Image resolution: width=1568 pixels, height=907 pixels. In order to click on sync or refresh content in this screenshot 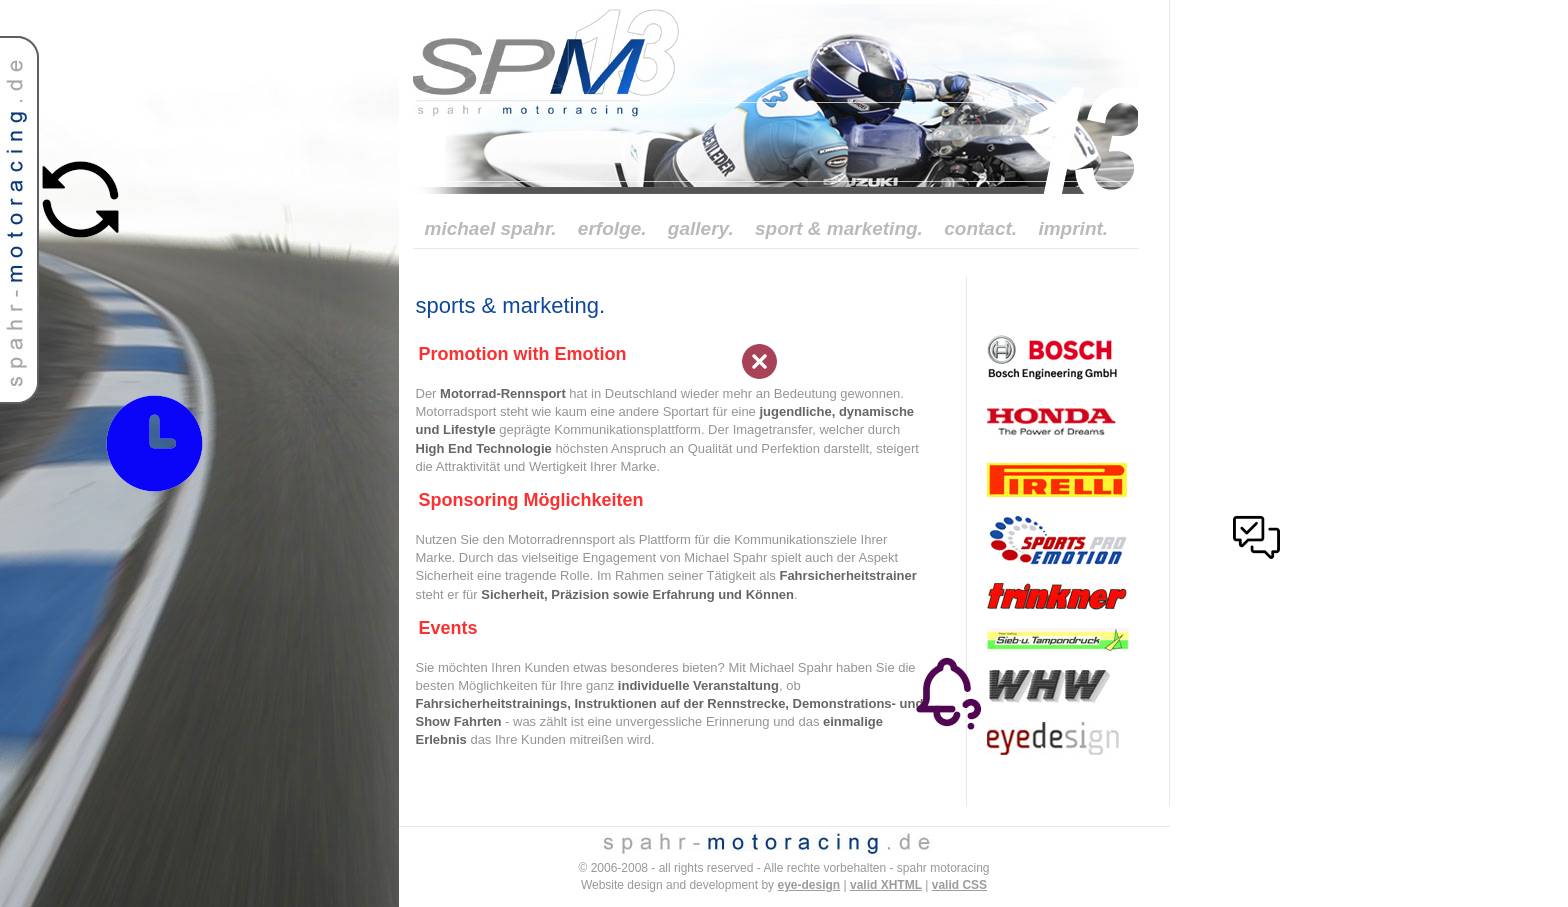, I will do `click(80, 199)`.